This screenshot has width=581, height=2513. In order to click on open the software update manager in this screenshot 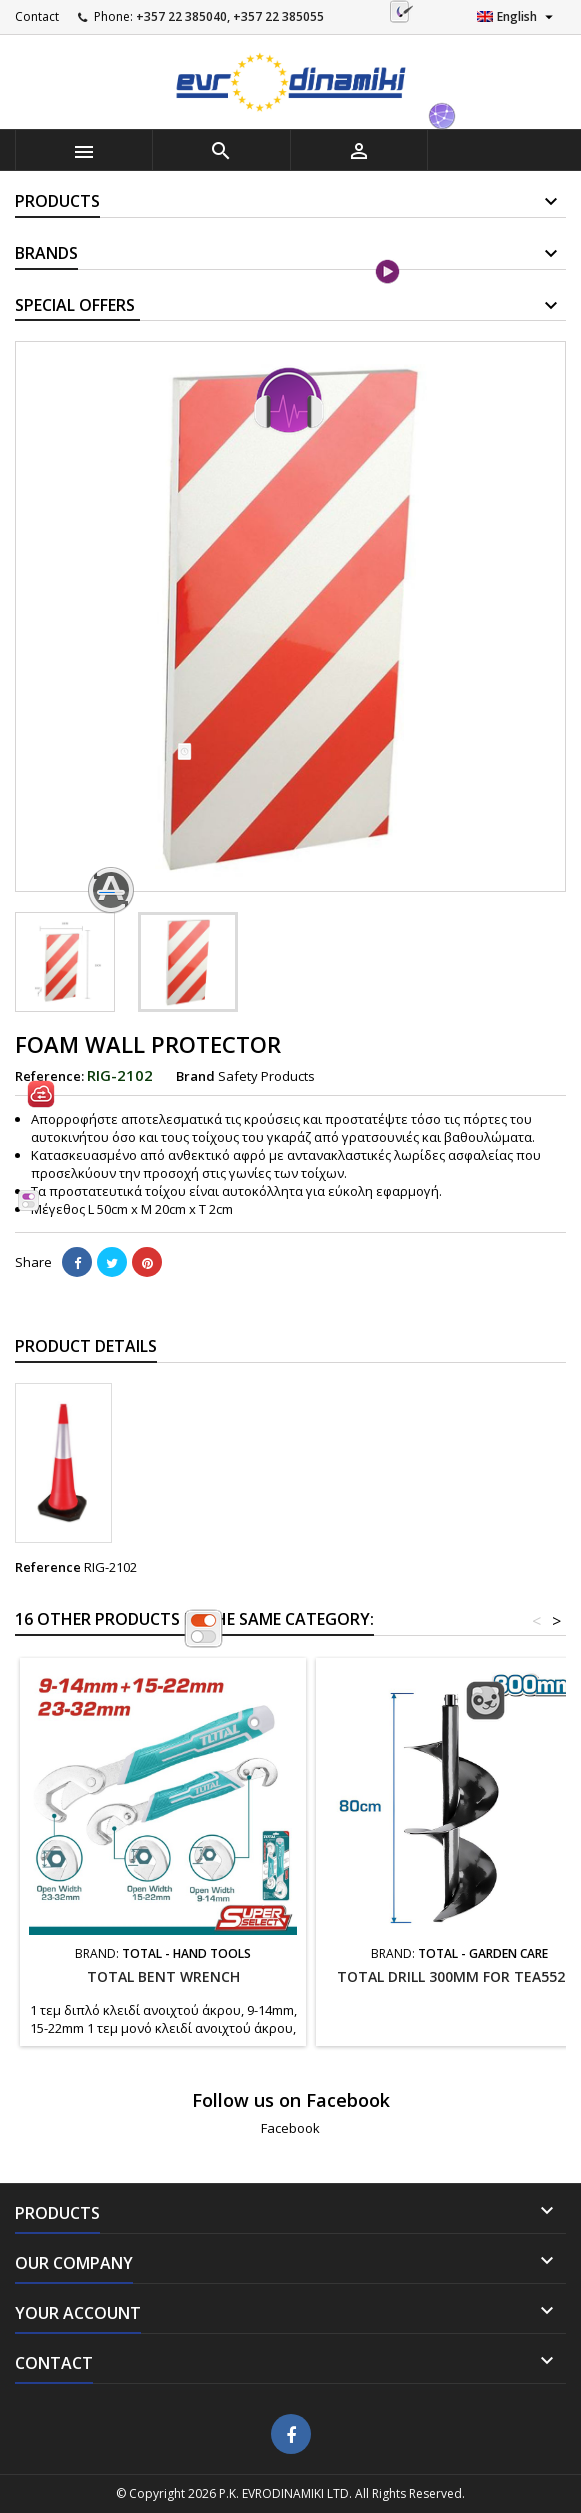, I will do `click(111, 890)`.